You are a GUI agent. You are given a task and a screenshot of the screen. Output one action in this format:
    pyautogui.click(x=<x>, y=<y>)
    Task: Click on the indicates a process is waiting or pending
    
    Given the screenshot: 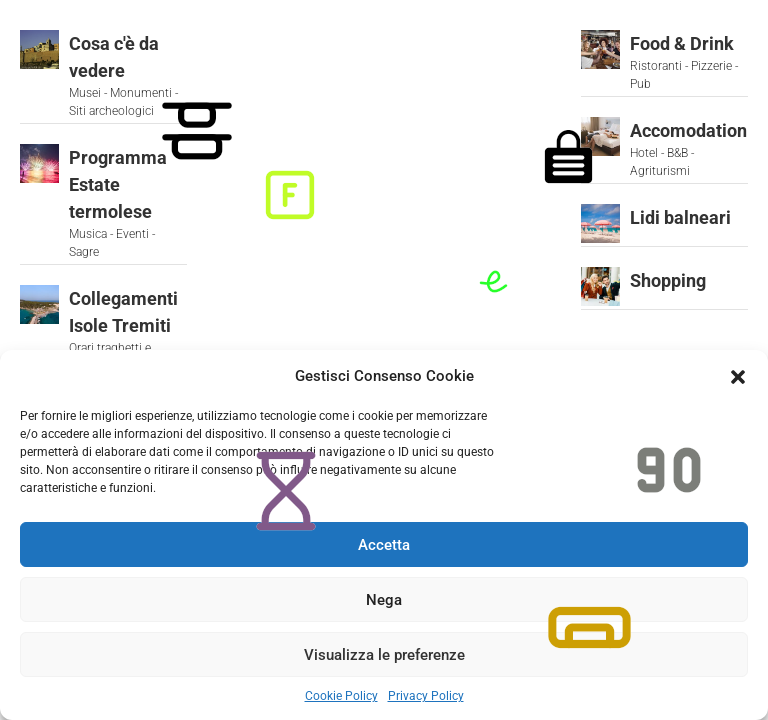 What is the action you would take?
    pyautogui.click(x=286, y=491)
    